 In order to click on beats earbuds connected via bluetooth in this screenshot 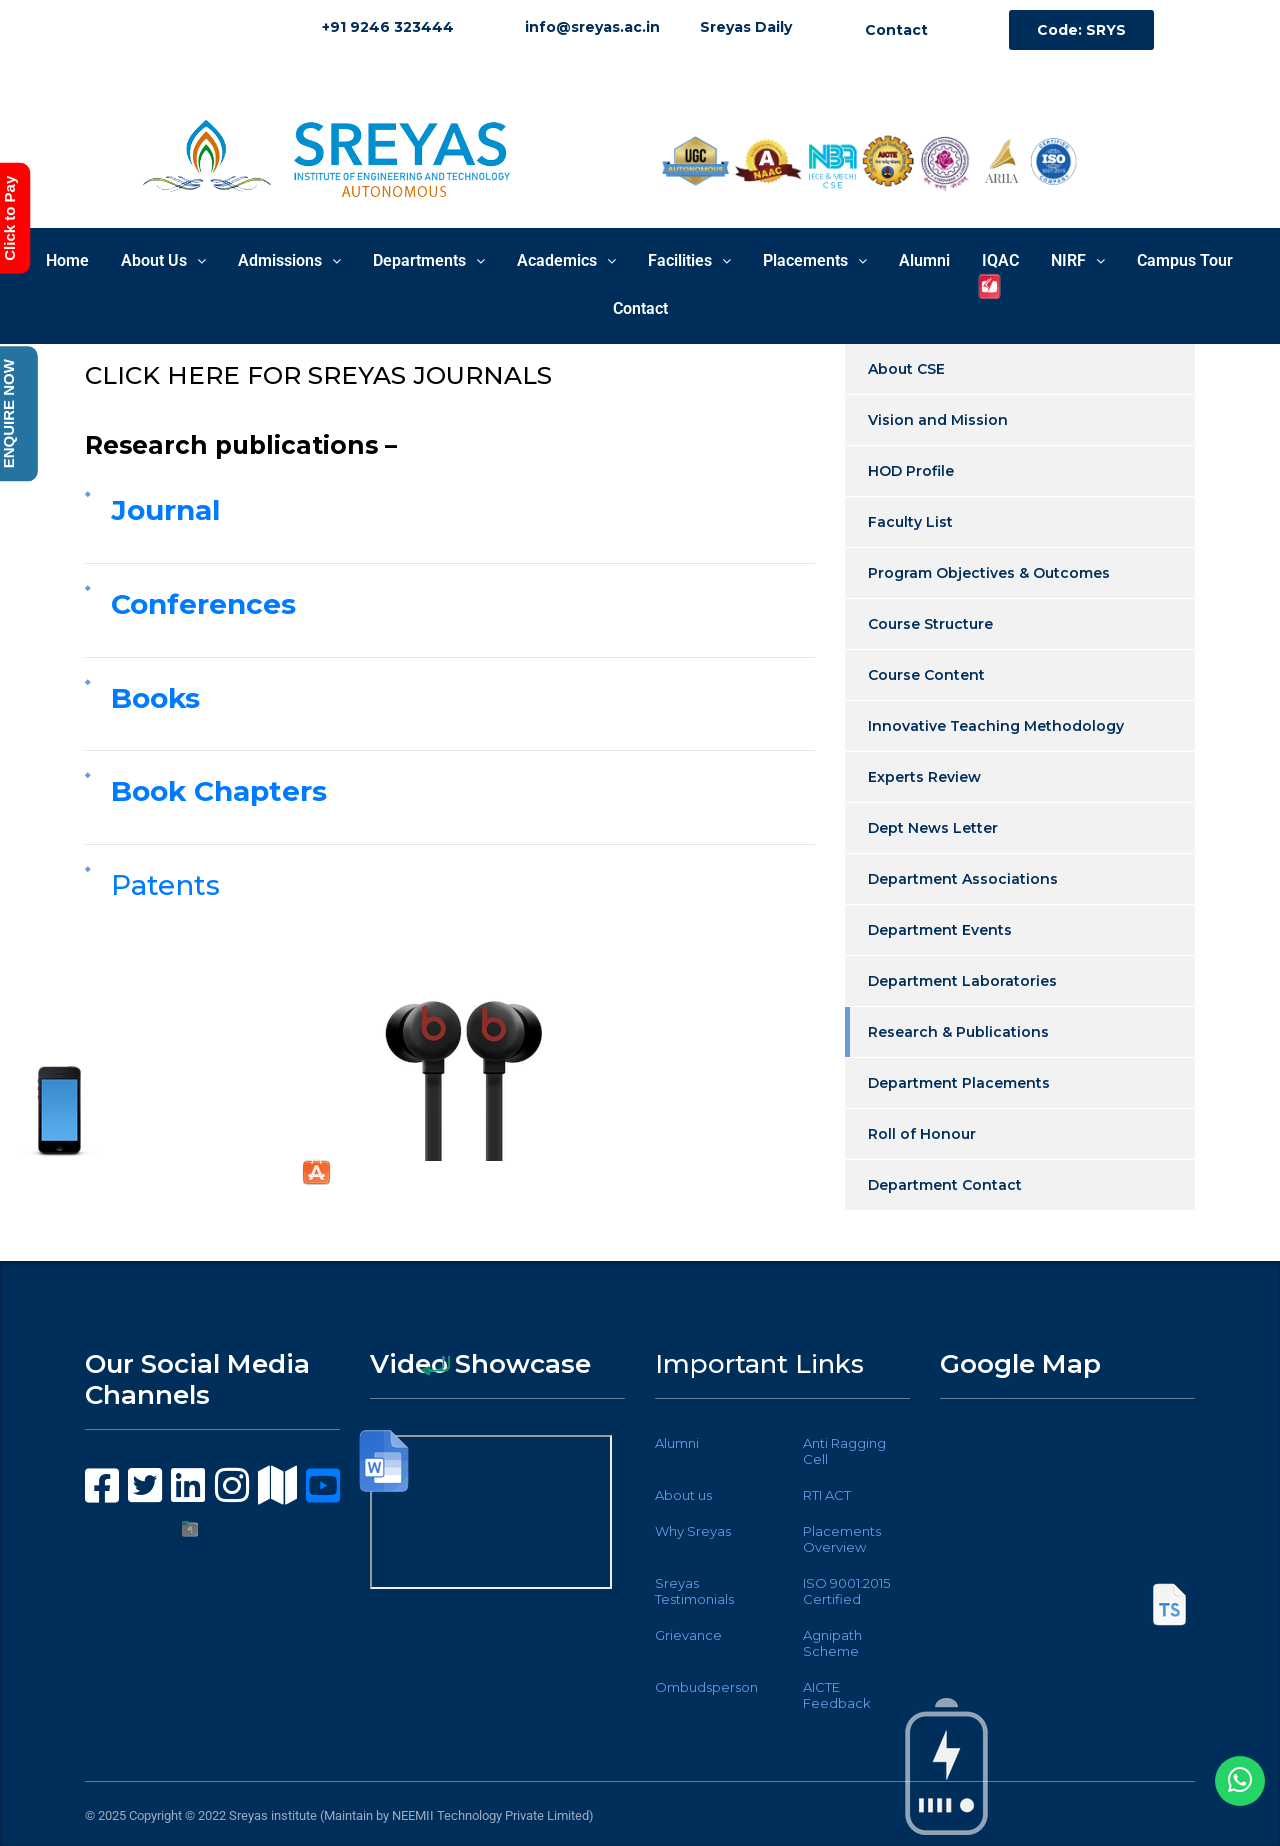, I will do `click(464, 1072)`.